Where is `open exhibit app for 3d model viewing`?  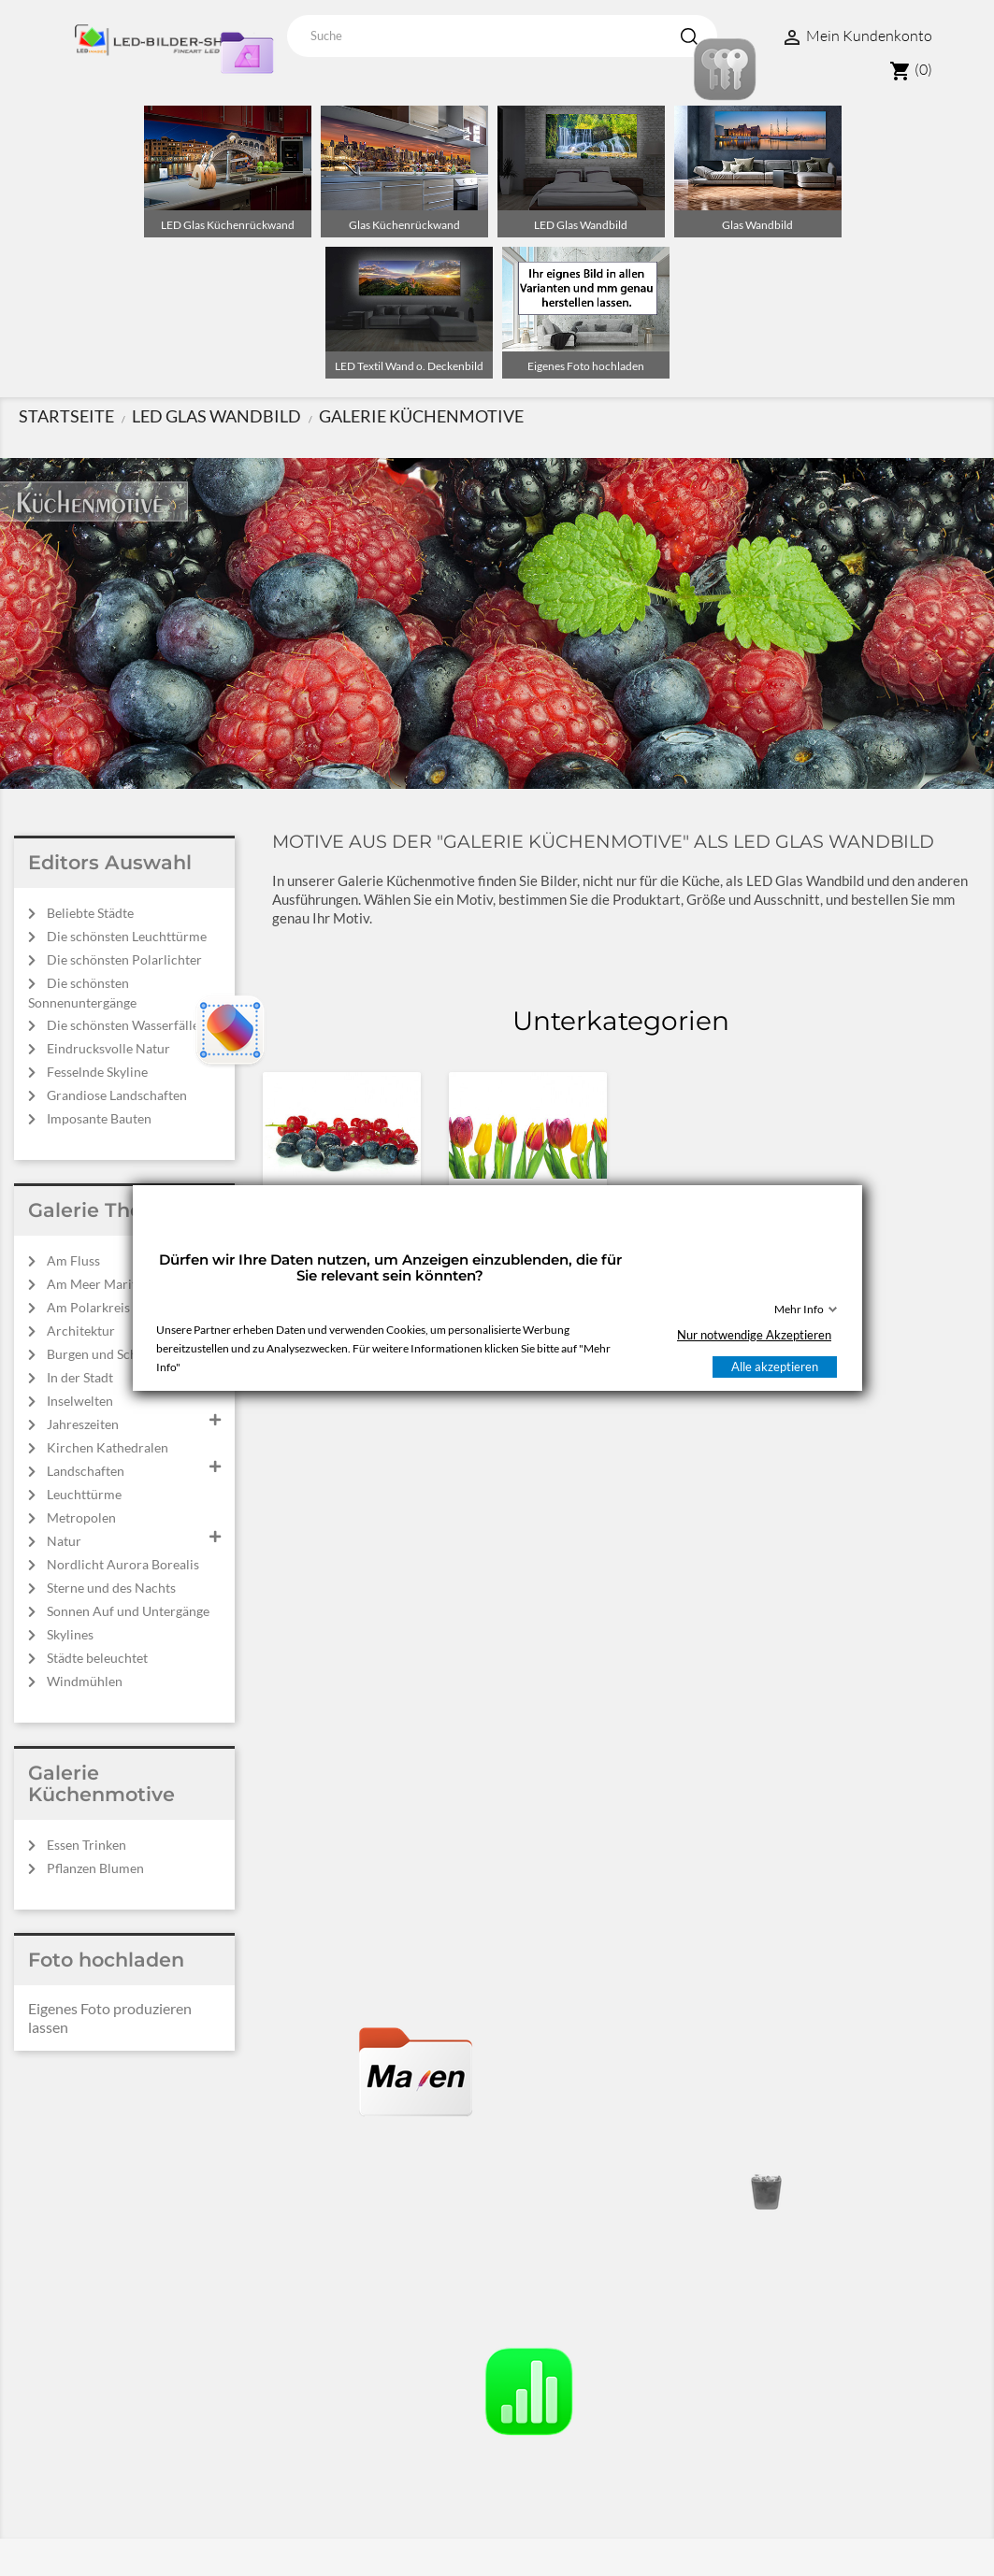 open exhibit app for 3d model viewing is located at coordinates (230, 1030).